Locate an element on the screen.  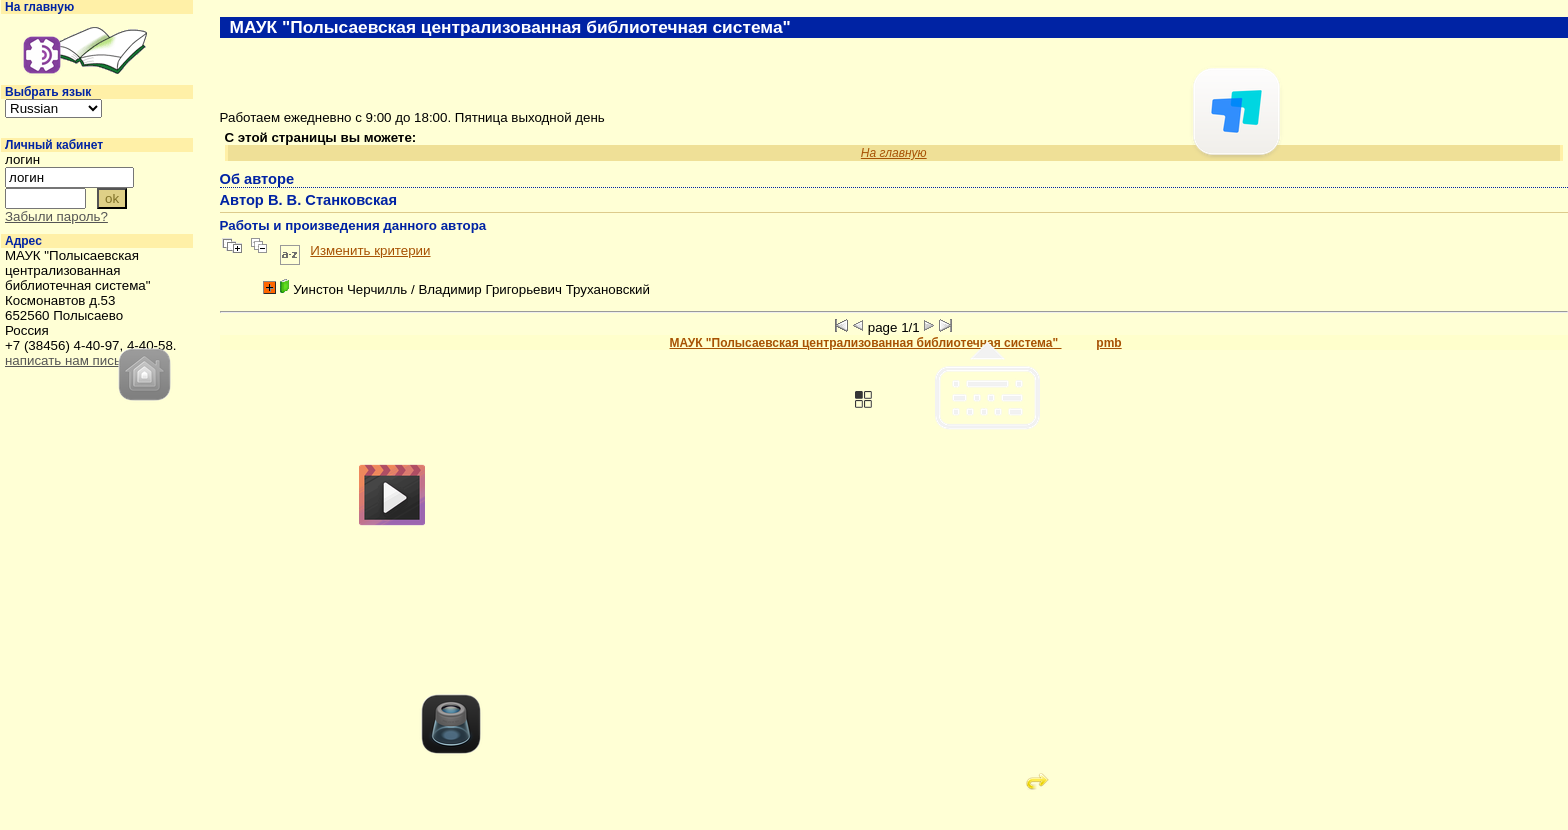
open the home app is located at coordinates (144, 374).